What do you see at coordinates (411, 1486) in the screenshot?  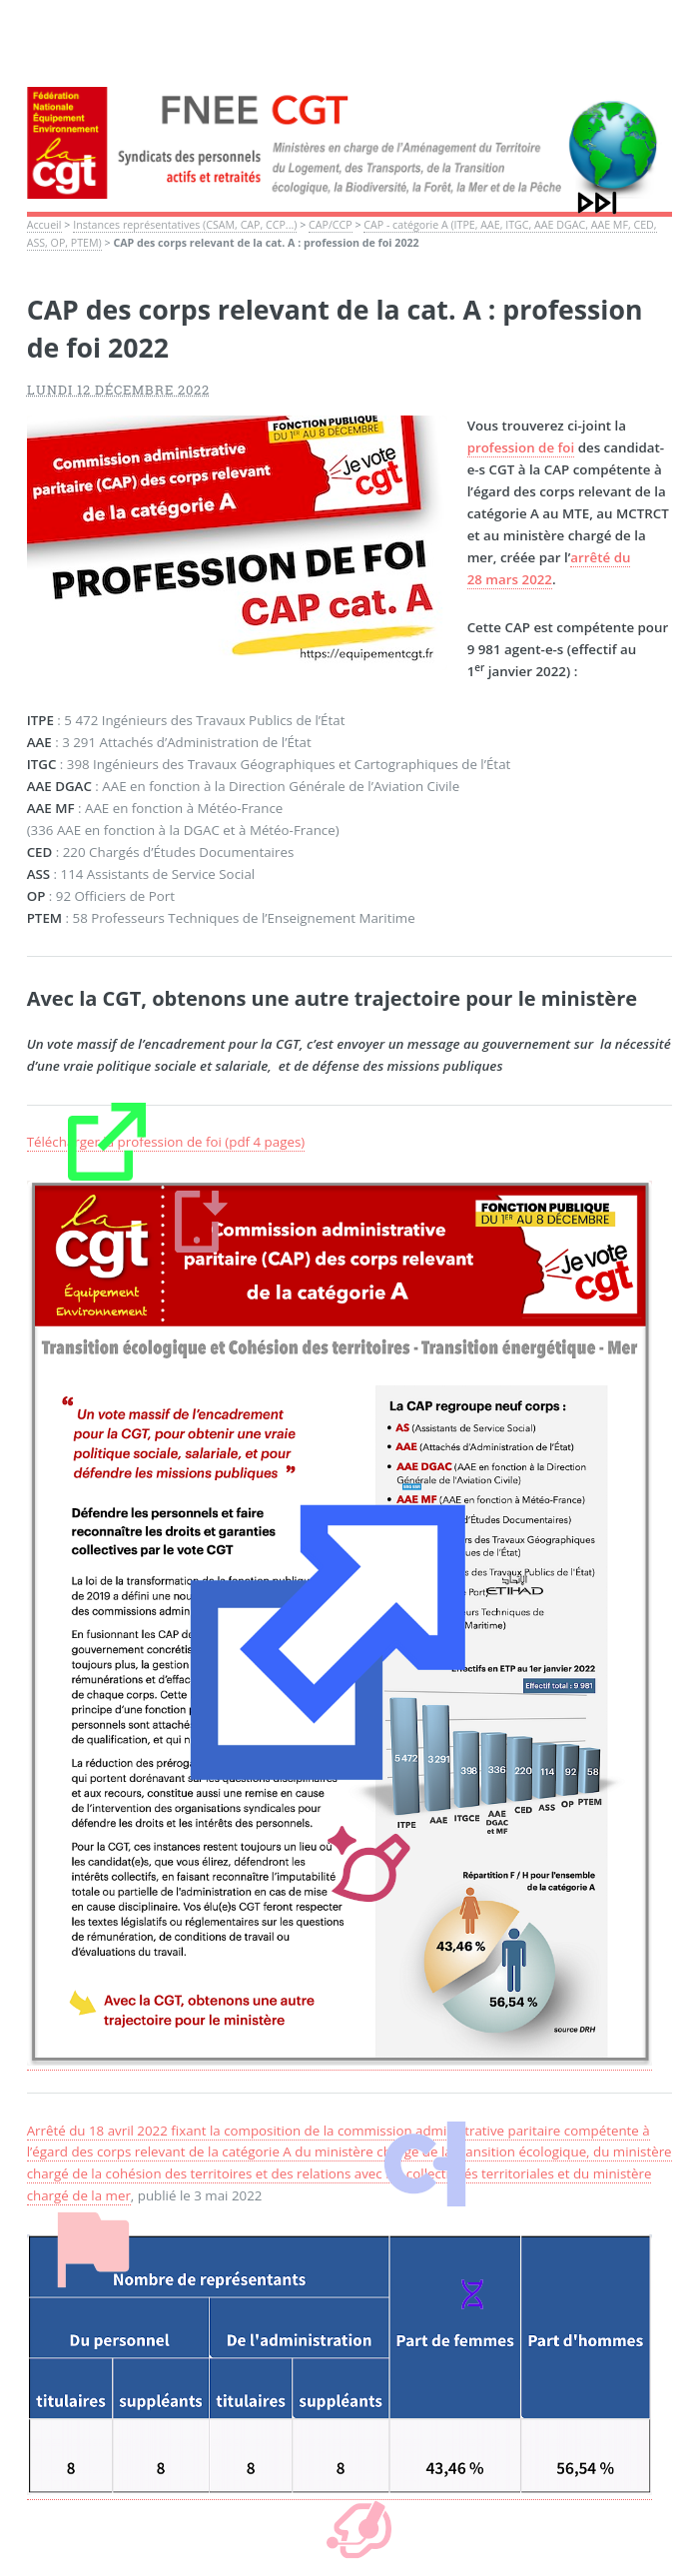 I see `SRG SSR Swiss broadcasting company logo` at bounding box center [411, 1486].